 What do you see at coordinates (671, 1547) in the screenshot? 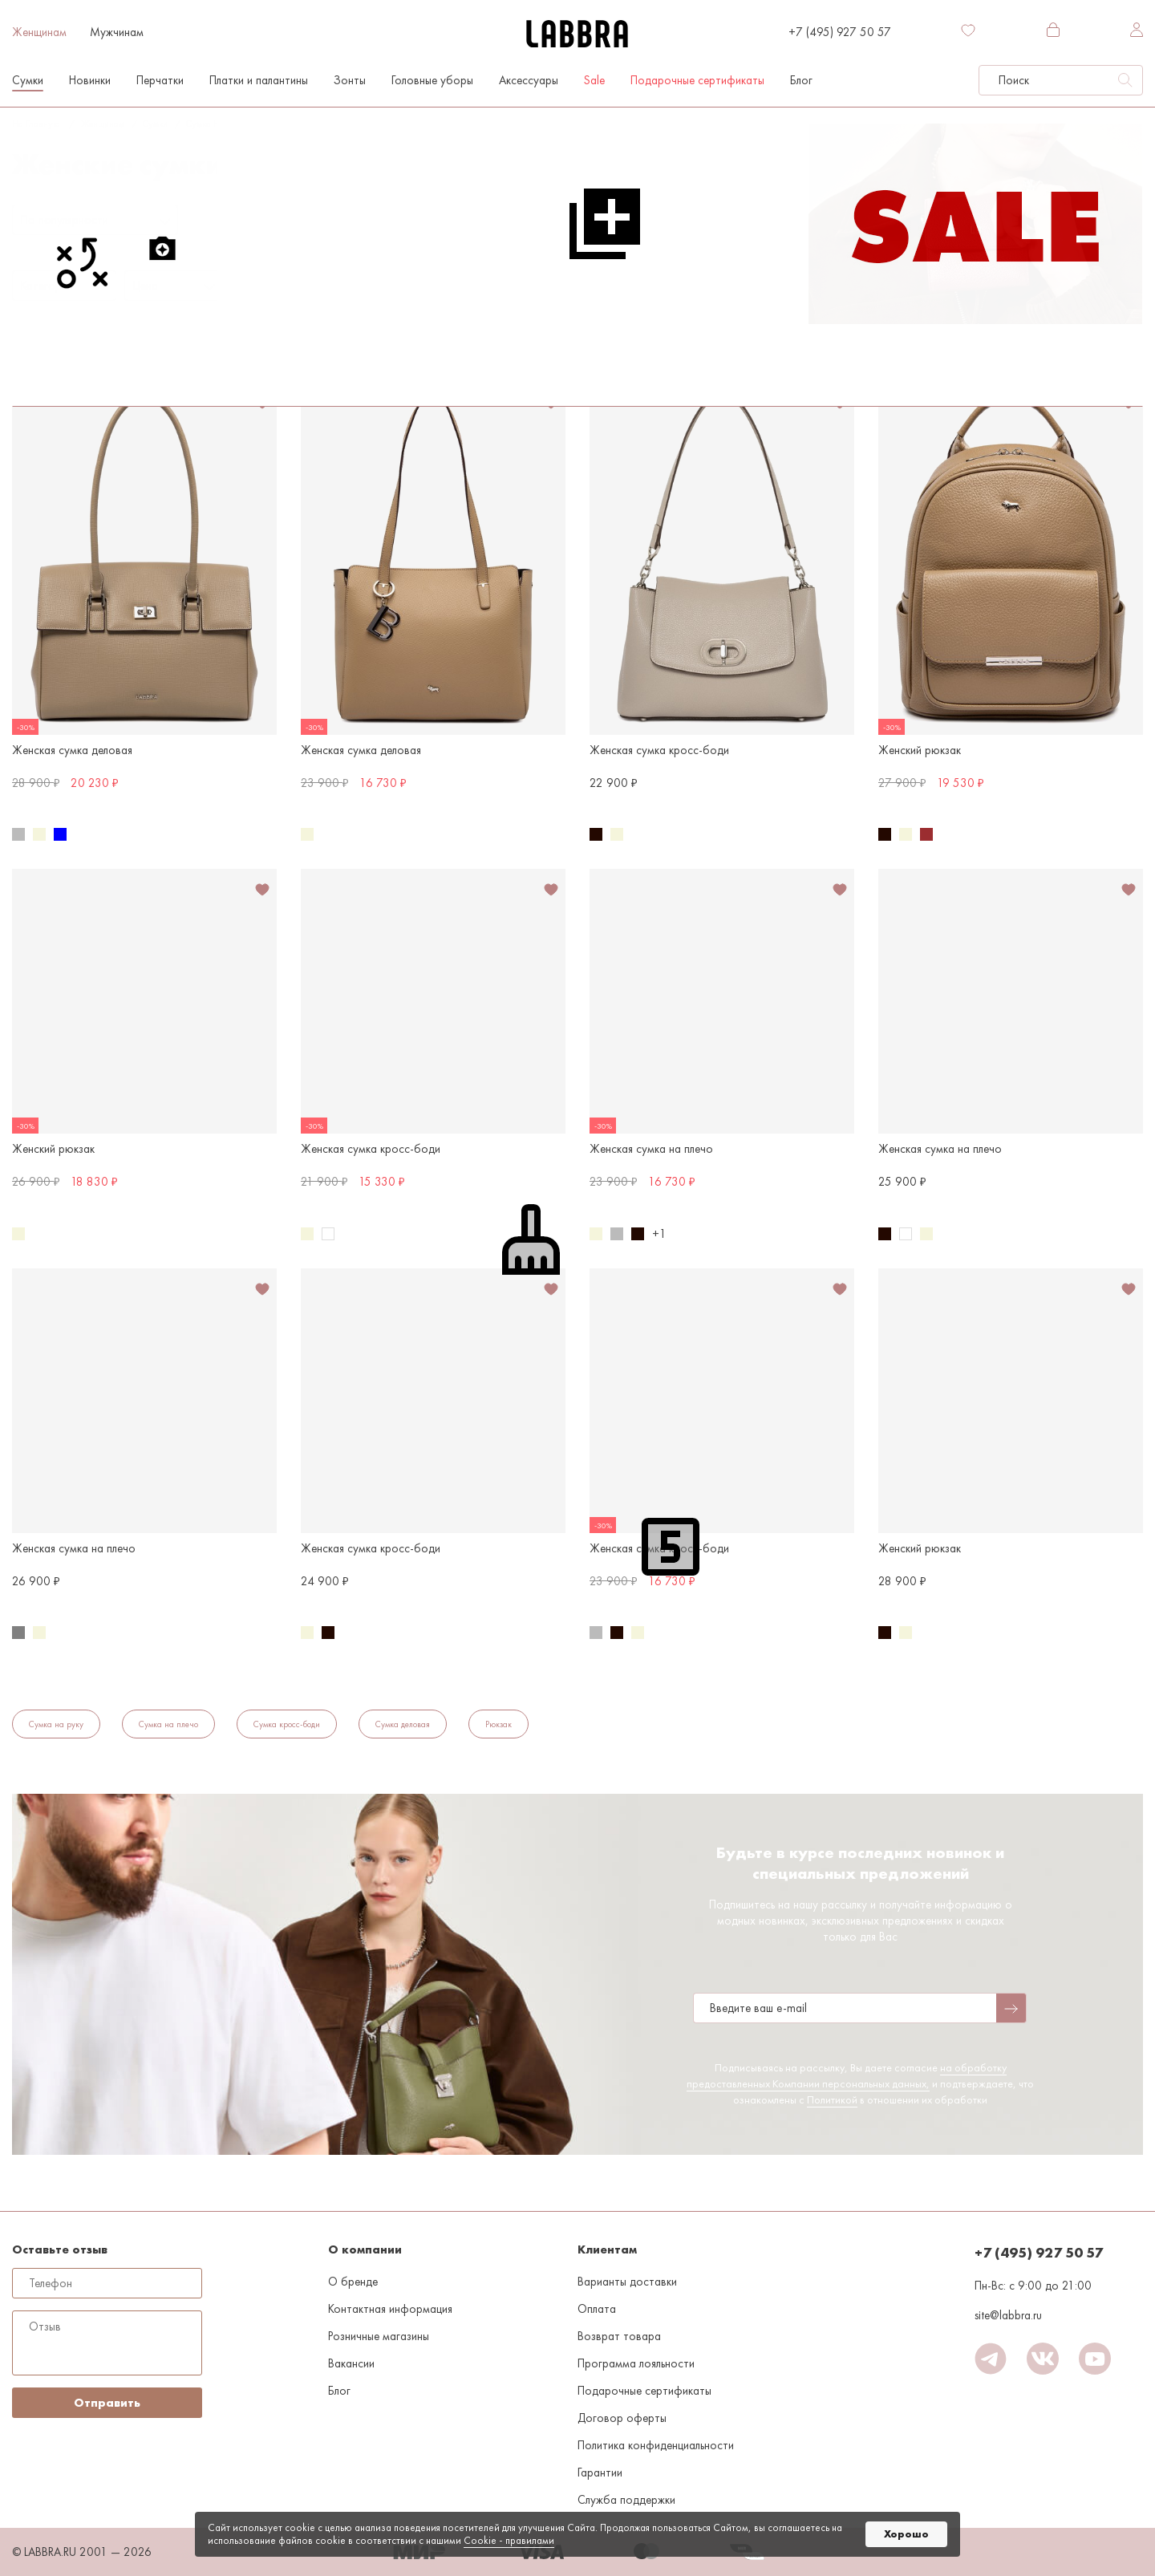
I see `indicates step 5 in a multi-step process` at bounding box center [671, 1547].